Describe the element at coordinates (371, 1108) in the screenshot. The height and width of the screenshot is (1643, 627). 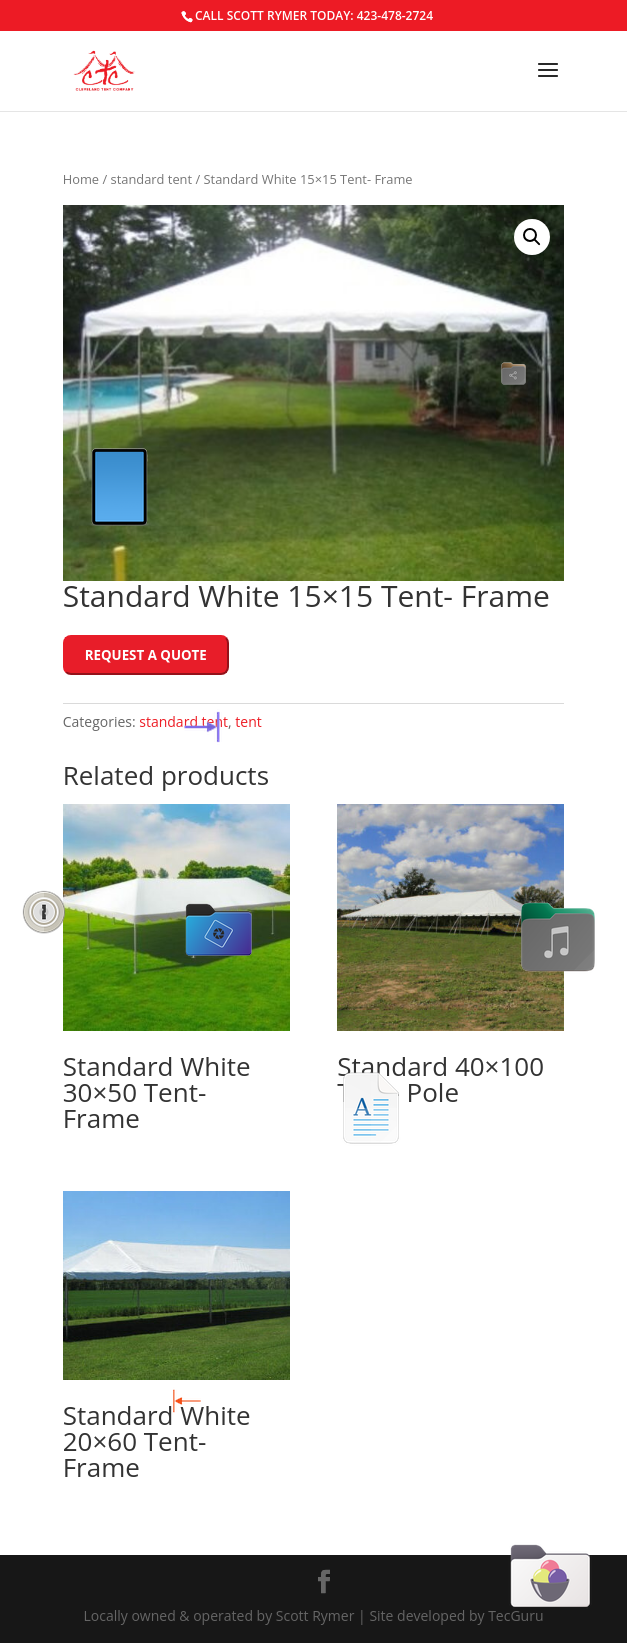
I see `open a word processing document` at that location.